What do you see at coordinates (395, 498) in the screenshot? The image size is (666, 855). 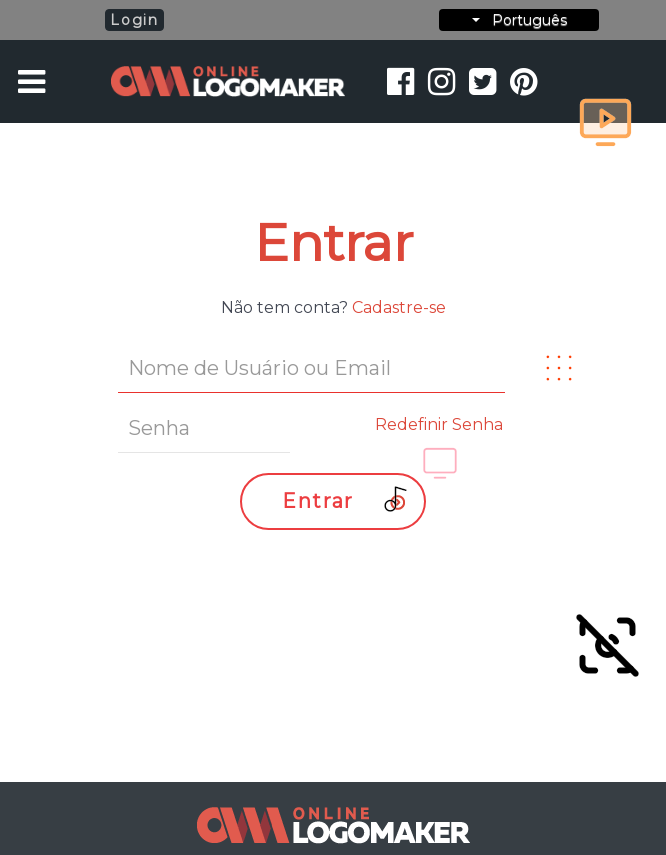 I see `play or access music` at bounding box center [395, 498].